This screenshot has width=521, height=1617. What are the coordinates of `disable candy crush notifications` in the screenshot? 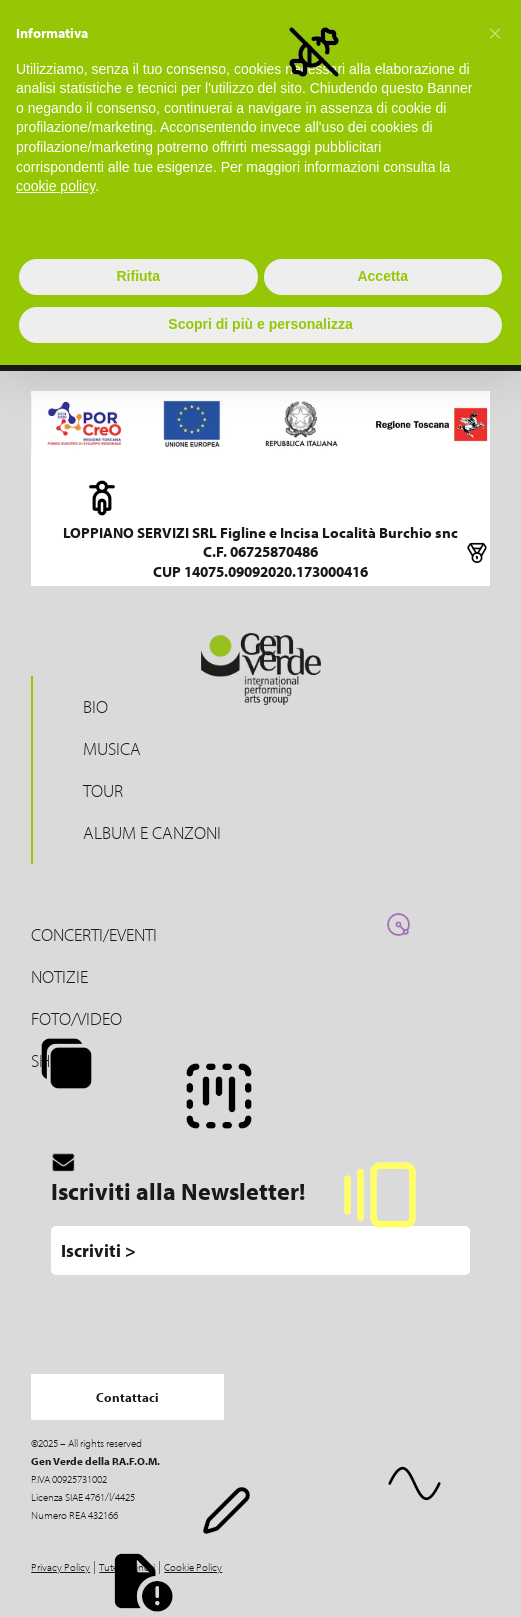 It's located at (314, 52).